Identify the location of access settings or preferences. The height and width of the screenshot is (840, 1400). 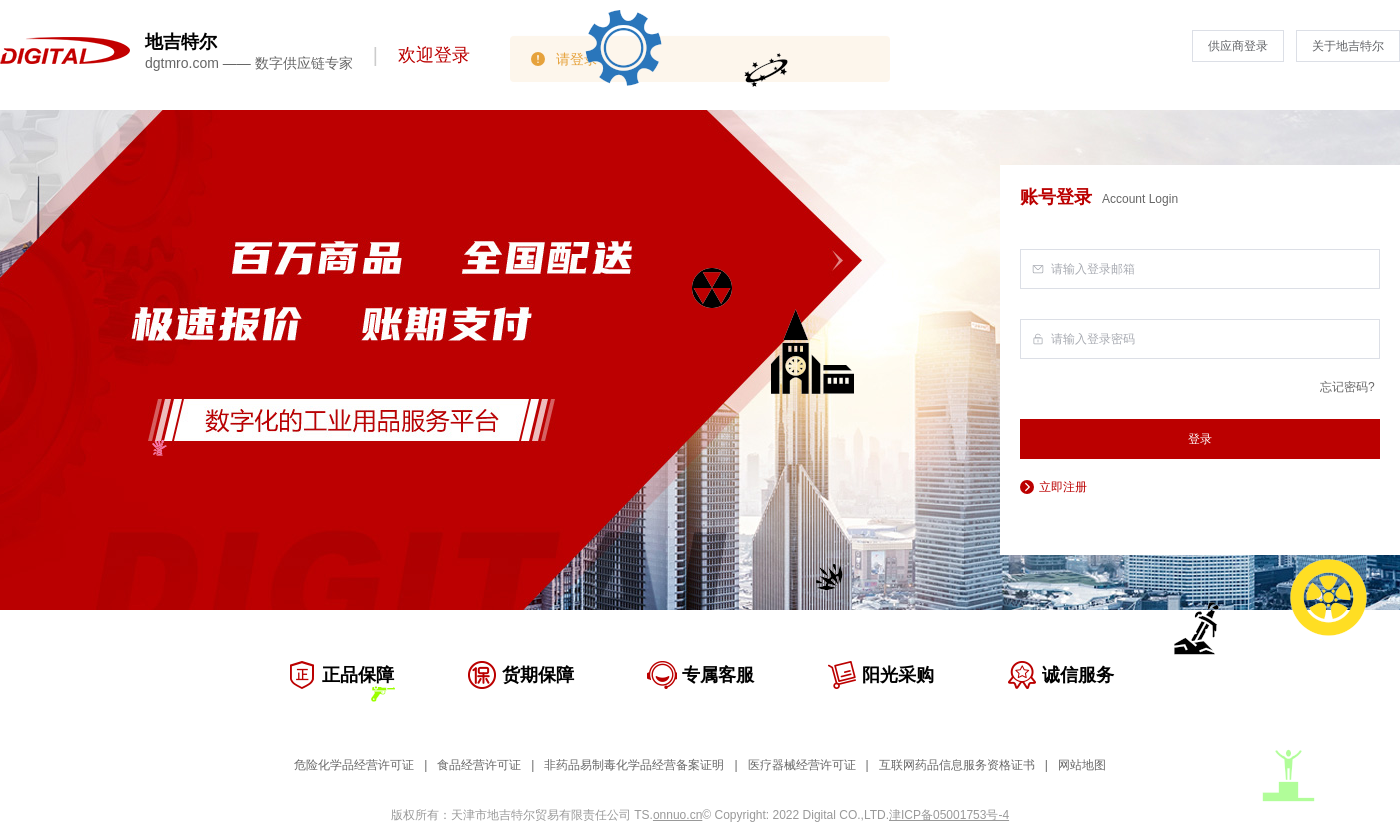
(623, 47).